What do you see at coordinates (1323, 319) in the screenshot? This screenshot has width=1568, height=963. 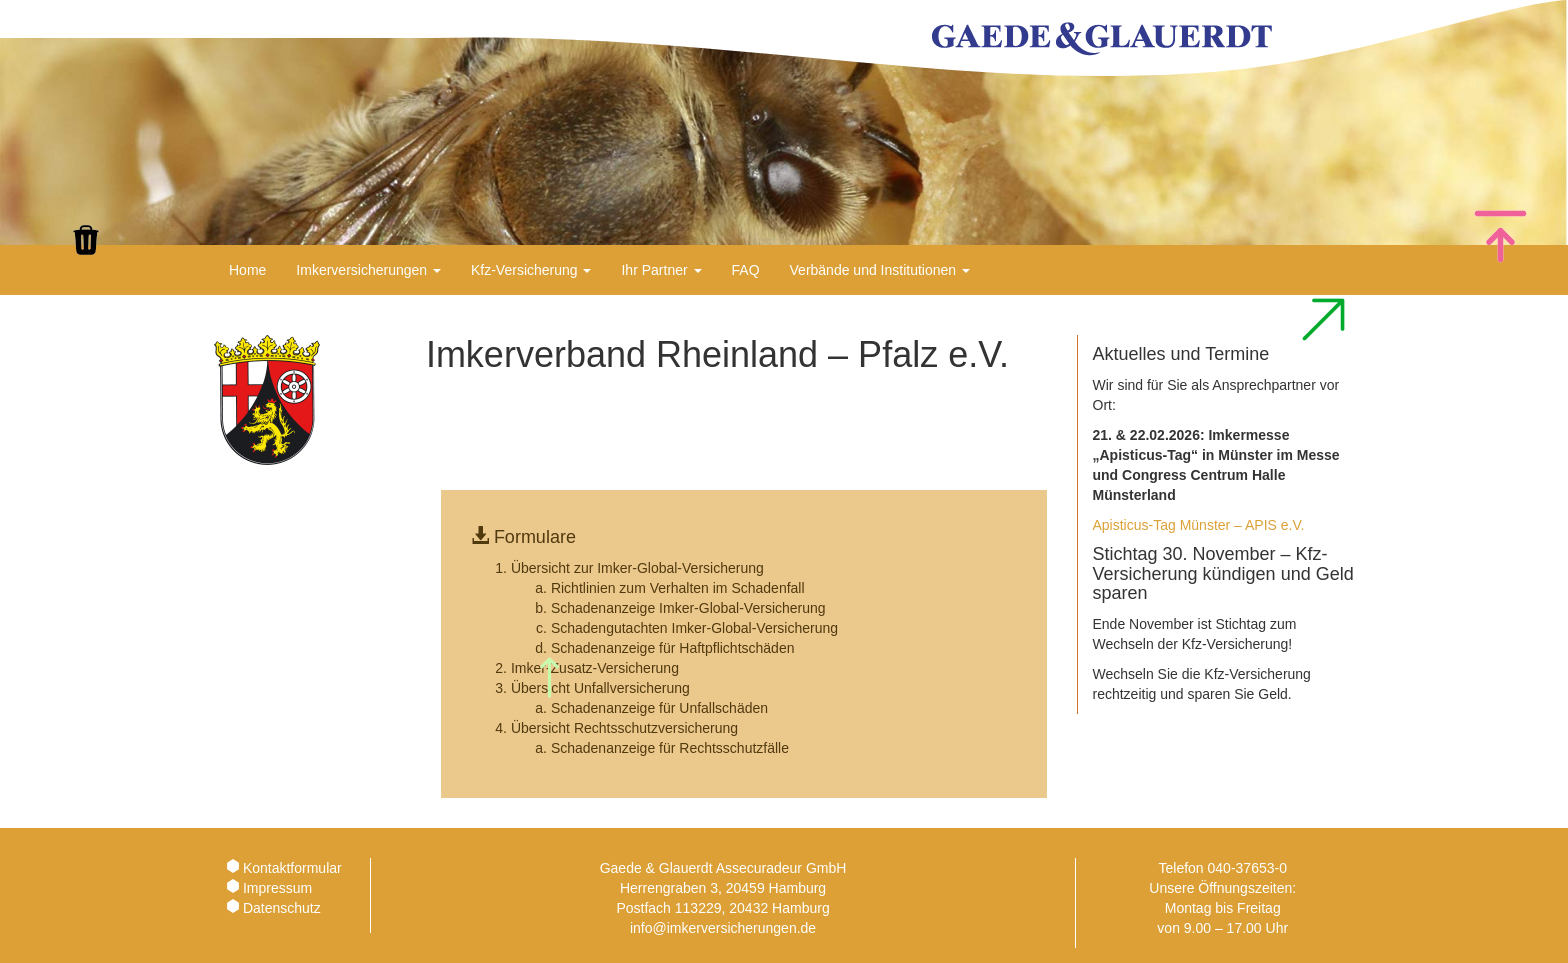 I see `open link in new tab or window` at bounding box center [1323, 319].